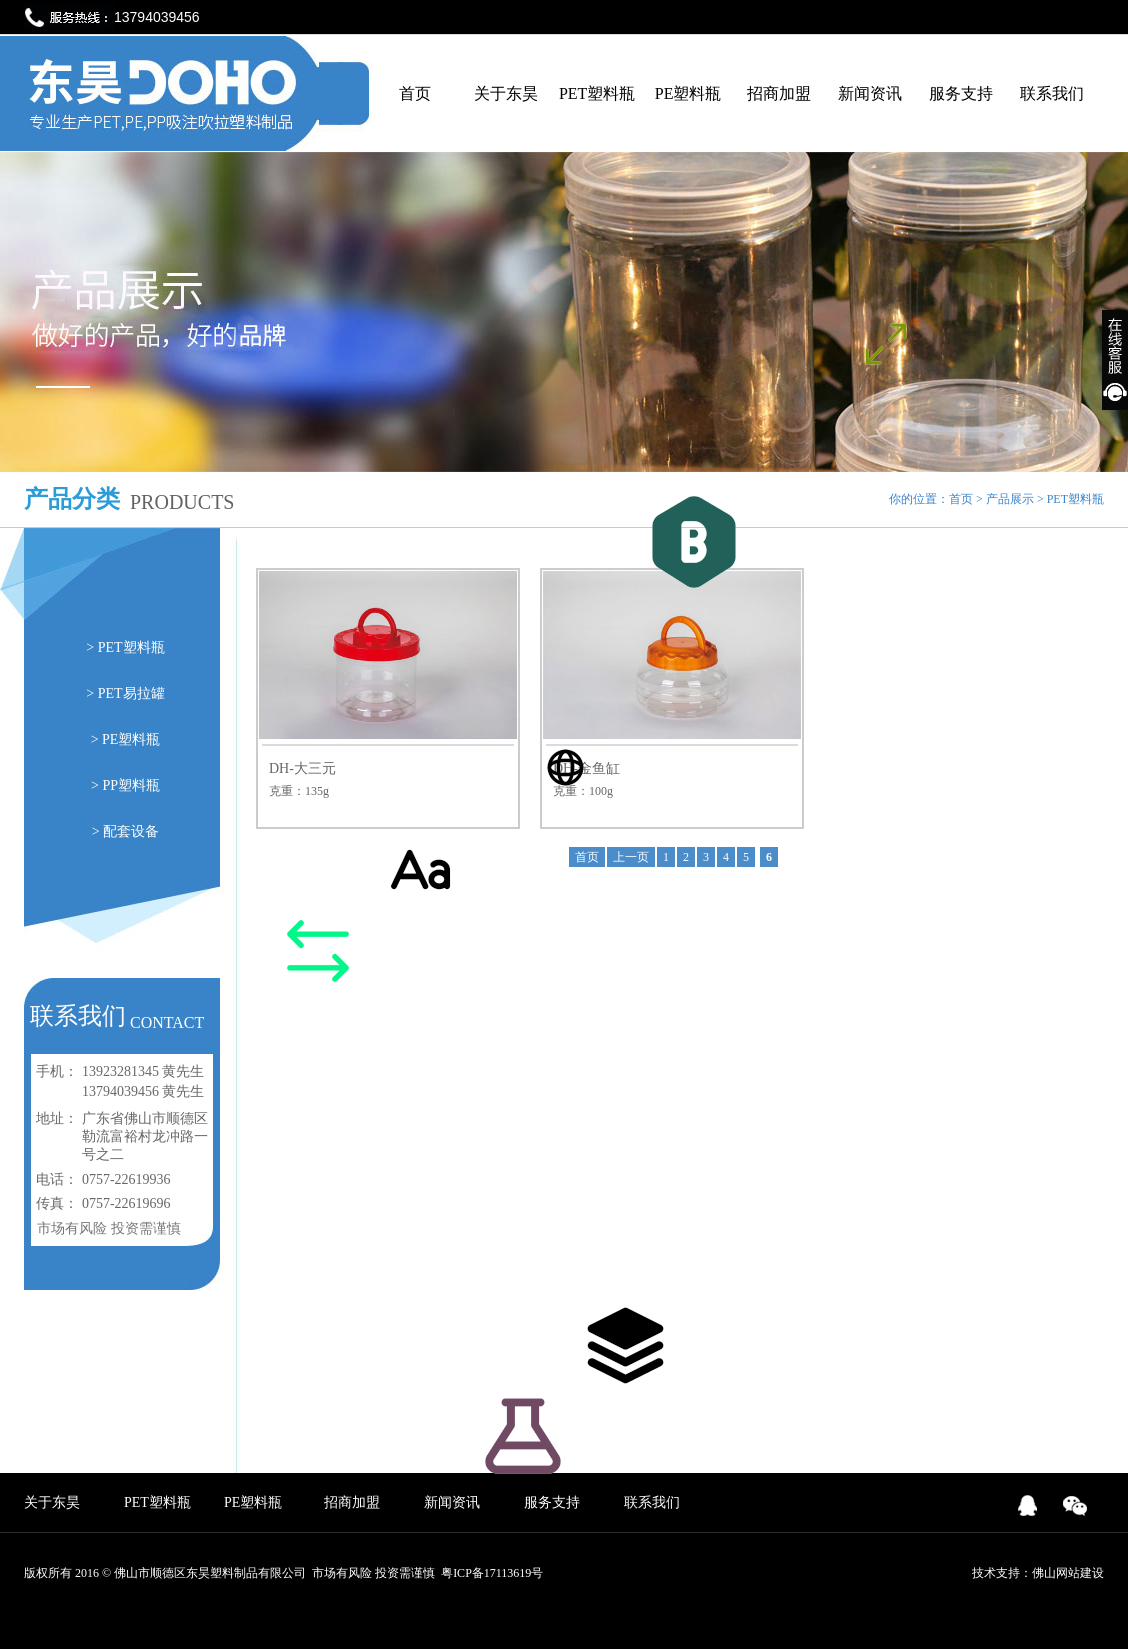  Describe the element at coordinates (625, 1345) in the screenshot. I see `view stacked layers or content` at that location.